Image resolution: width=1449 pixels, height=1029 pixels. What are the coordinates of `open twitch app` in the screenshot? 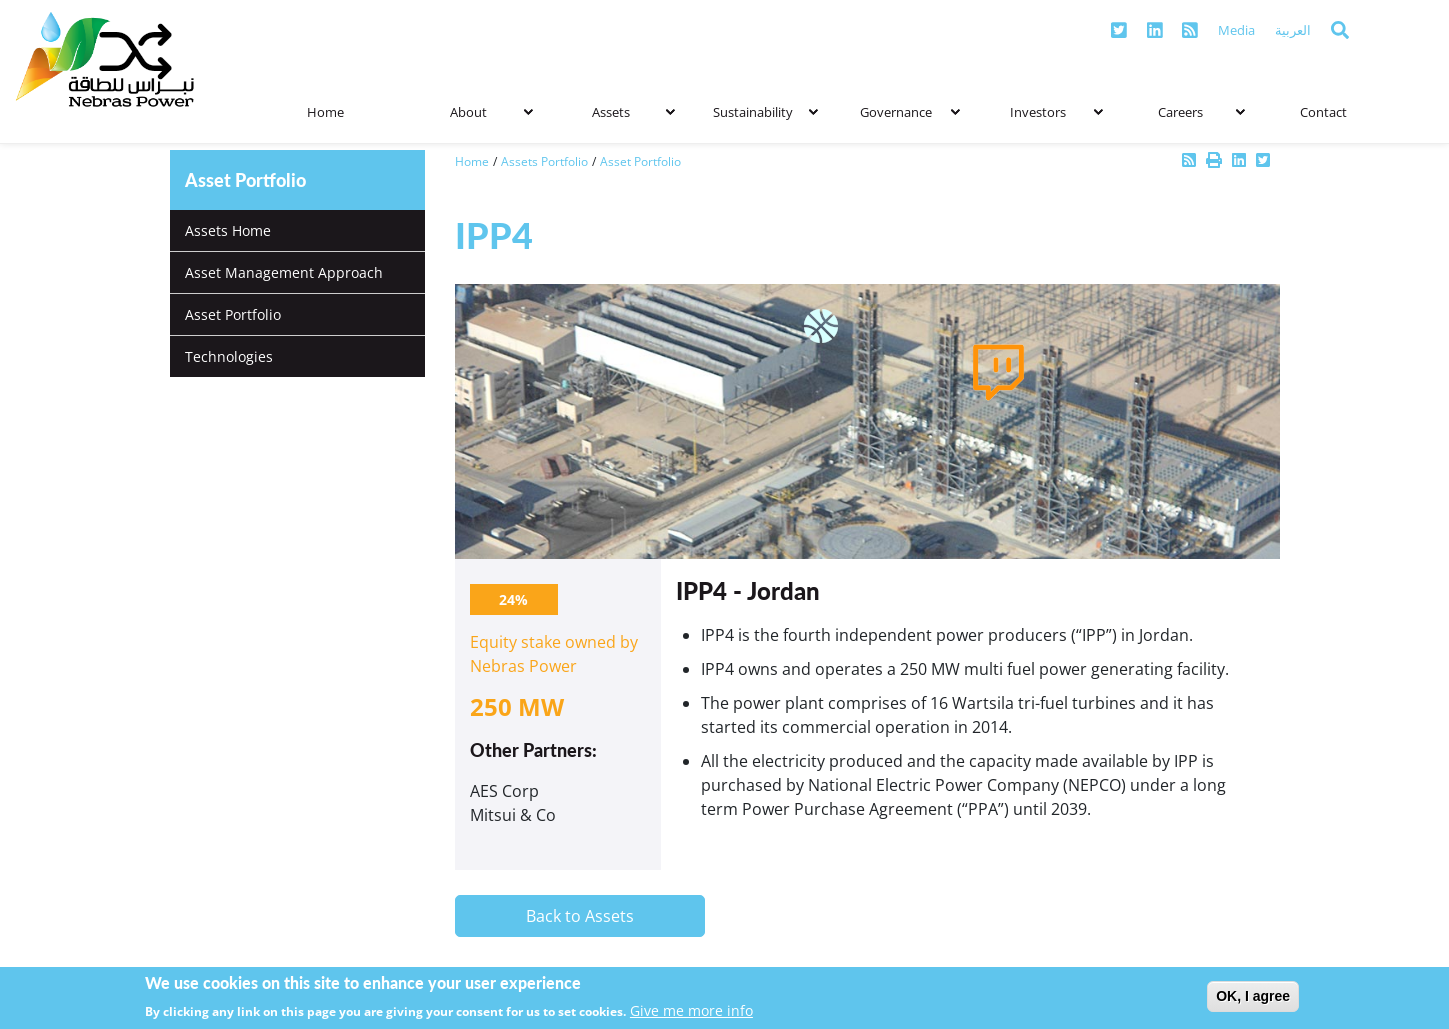 It's located at (998, 372).